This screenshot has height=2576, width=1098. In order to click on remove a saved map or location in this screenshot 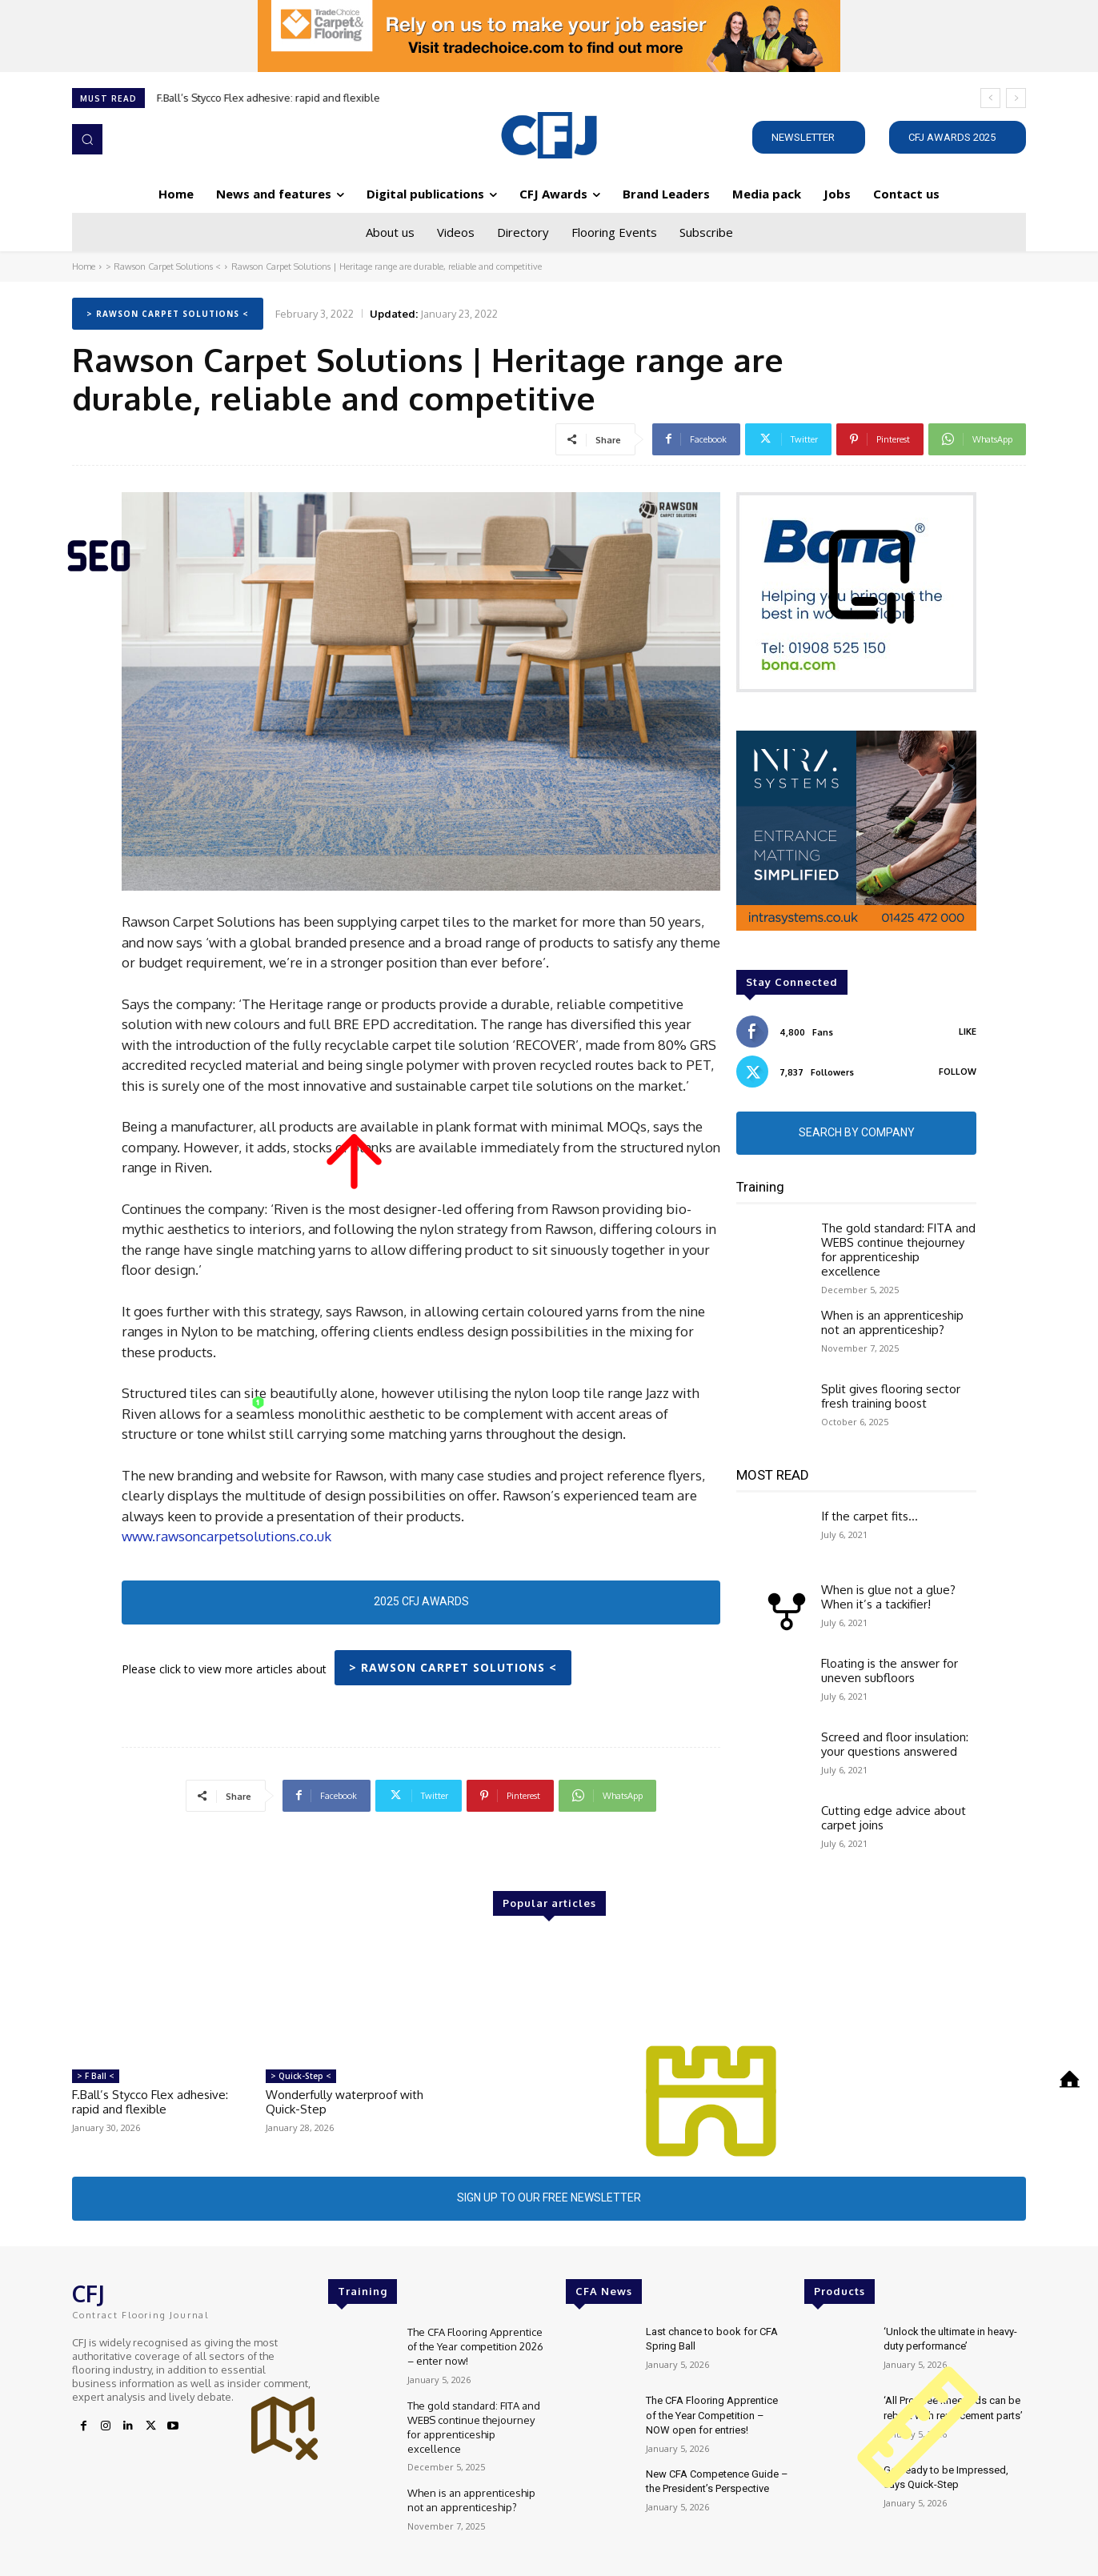, I will do `click(283, 2425)`.